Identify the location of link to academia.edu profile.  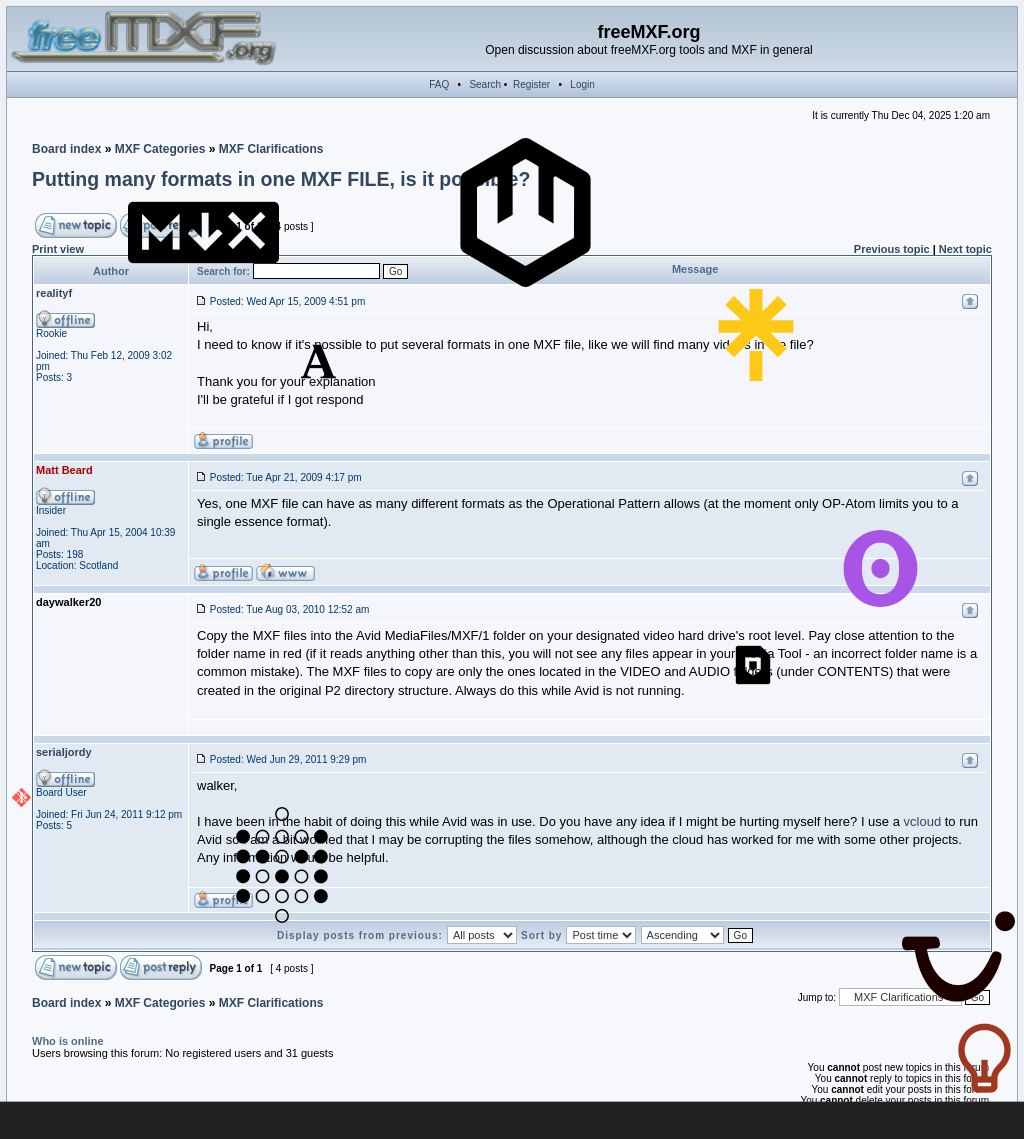
(318, 361).